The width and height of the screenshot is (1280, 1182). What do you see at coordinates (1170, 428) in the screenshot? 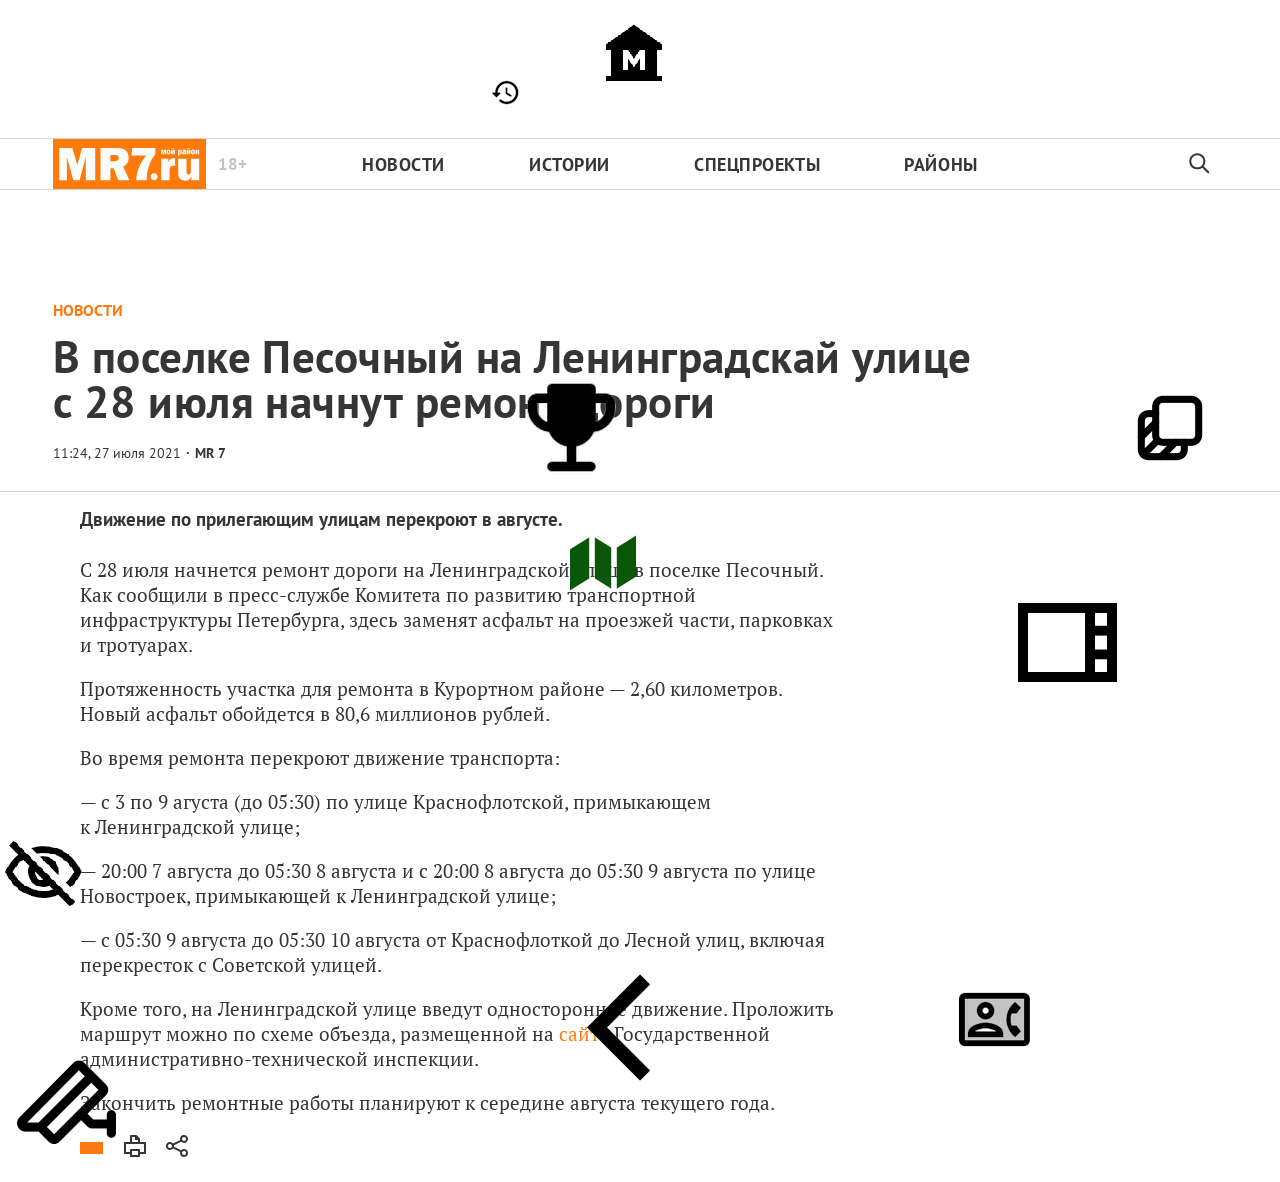
I see `select the bottom layer in a stack` at bounding box center [1170, 428].